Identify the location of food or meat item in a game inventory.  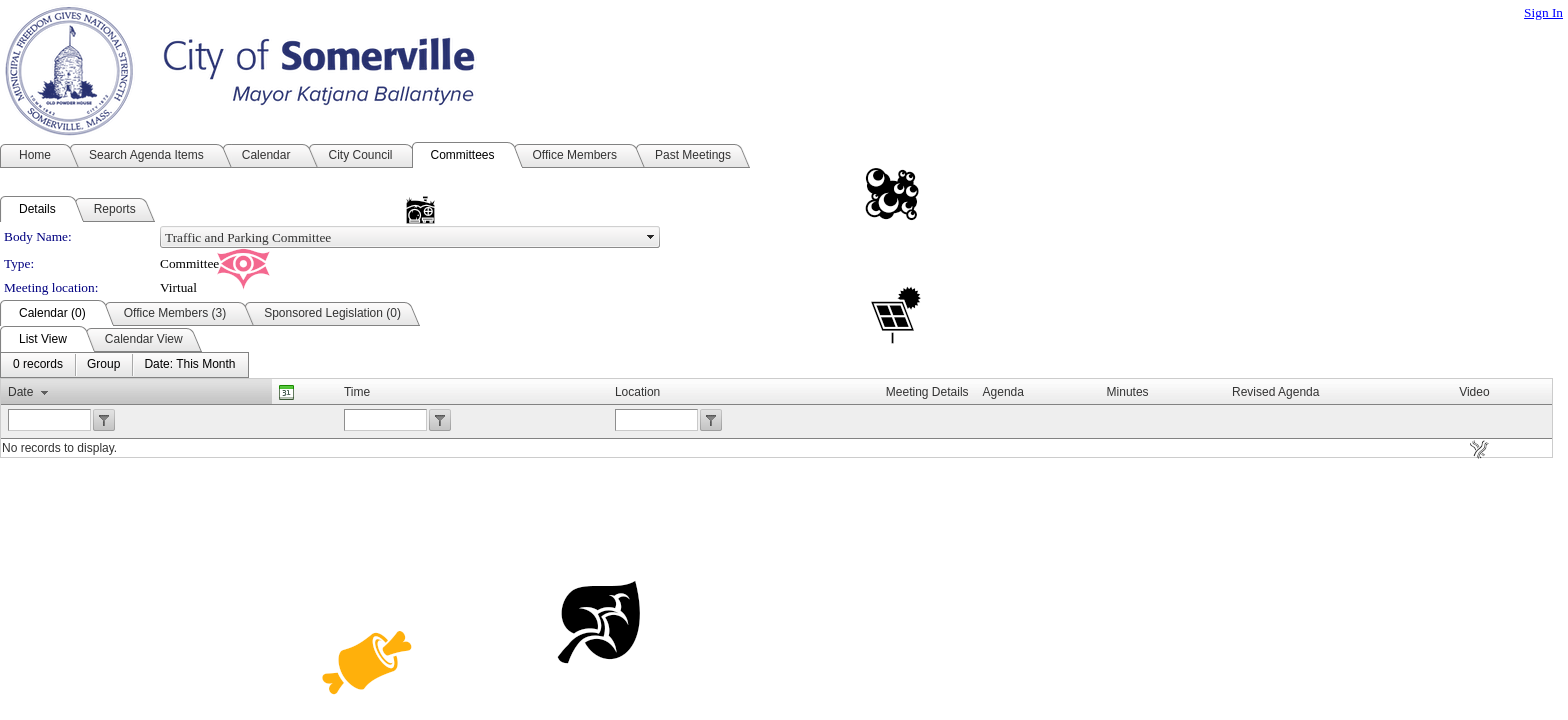
(366, 660).